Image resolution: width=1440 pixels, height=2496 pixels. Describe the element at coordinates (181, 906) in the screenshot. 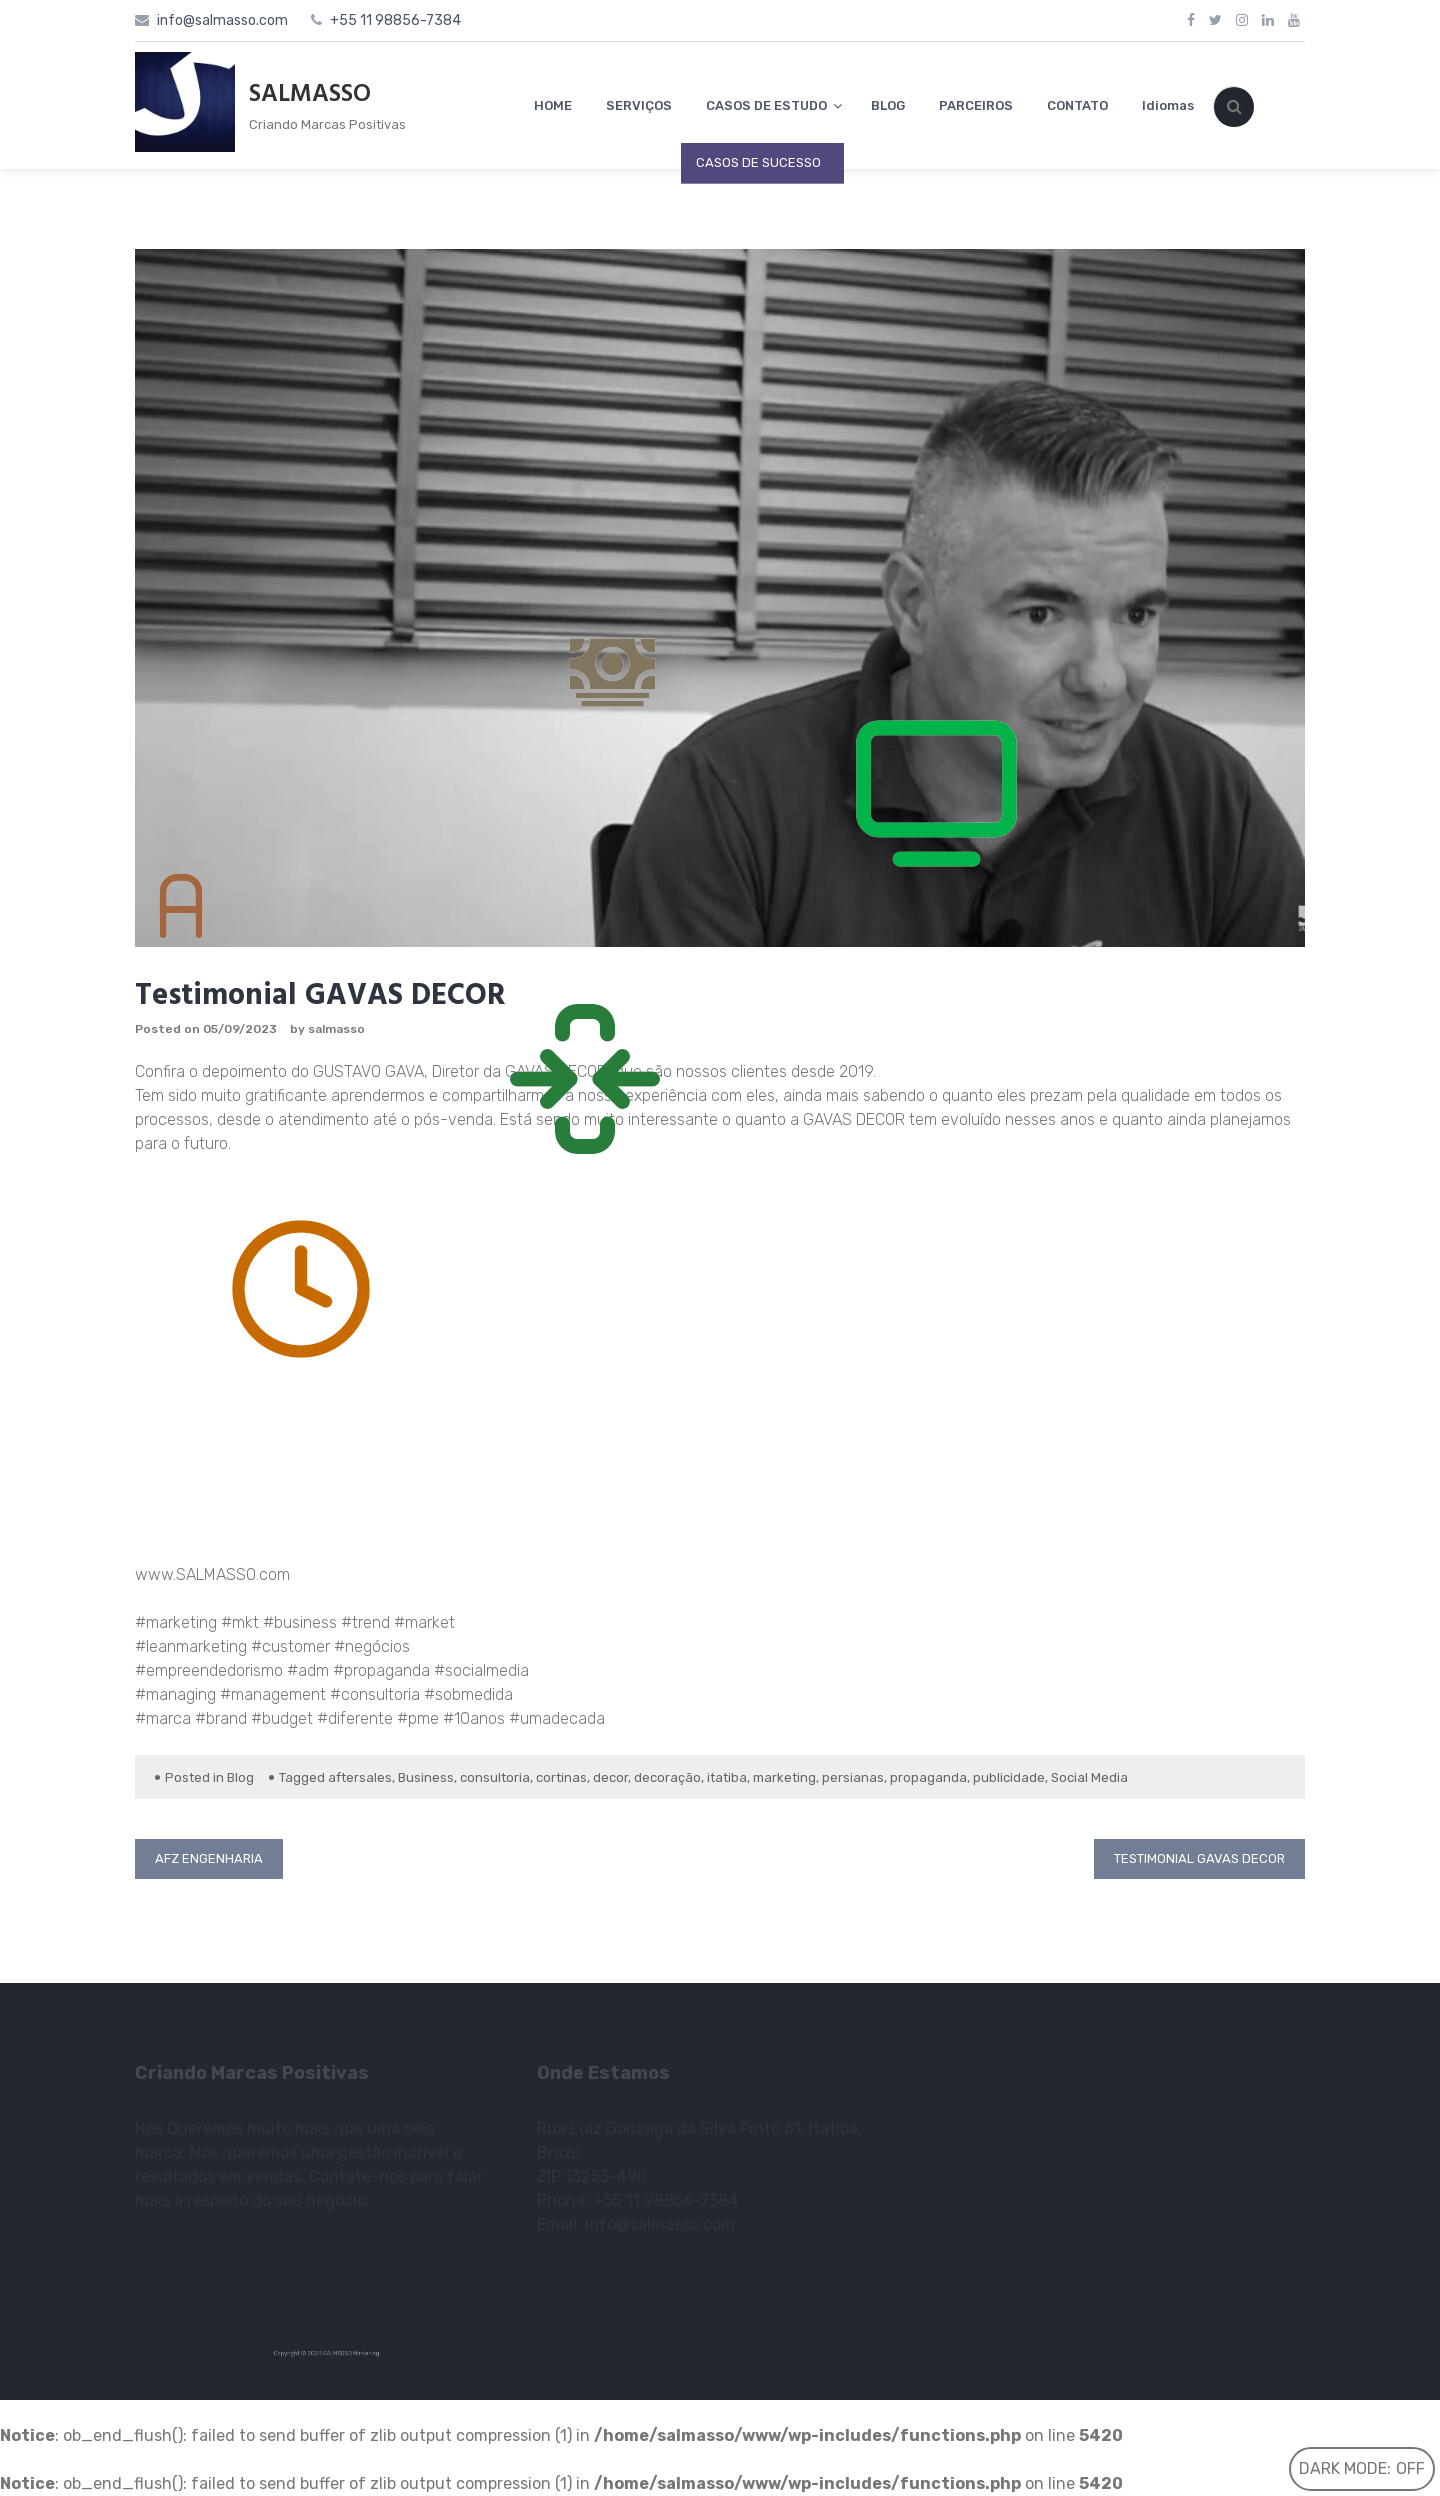

I see `select font or text formatting options` at that location.